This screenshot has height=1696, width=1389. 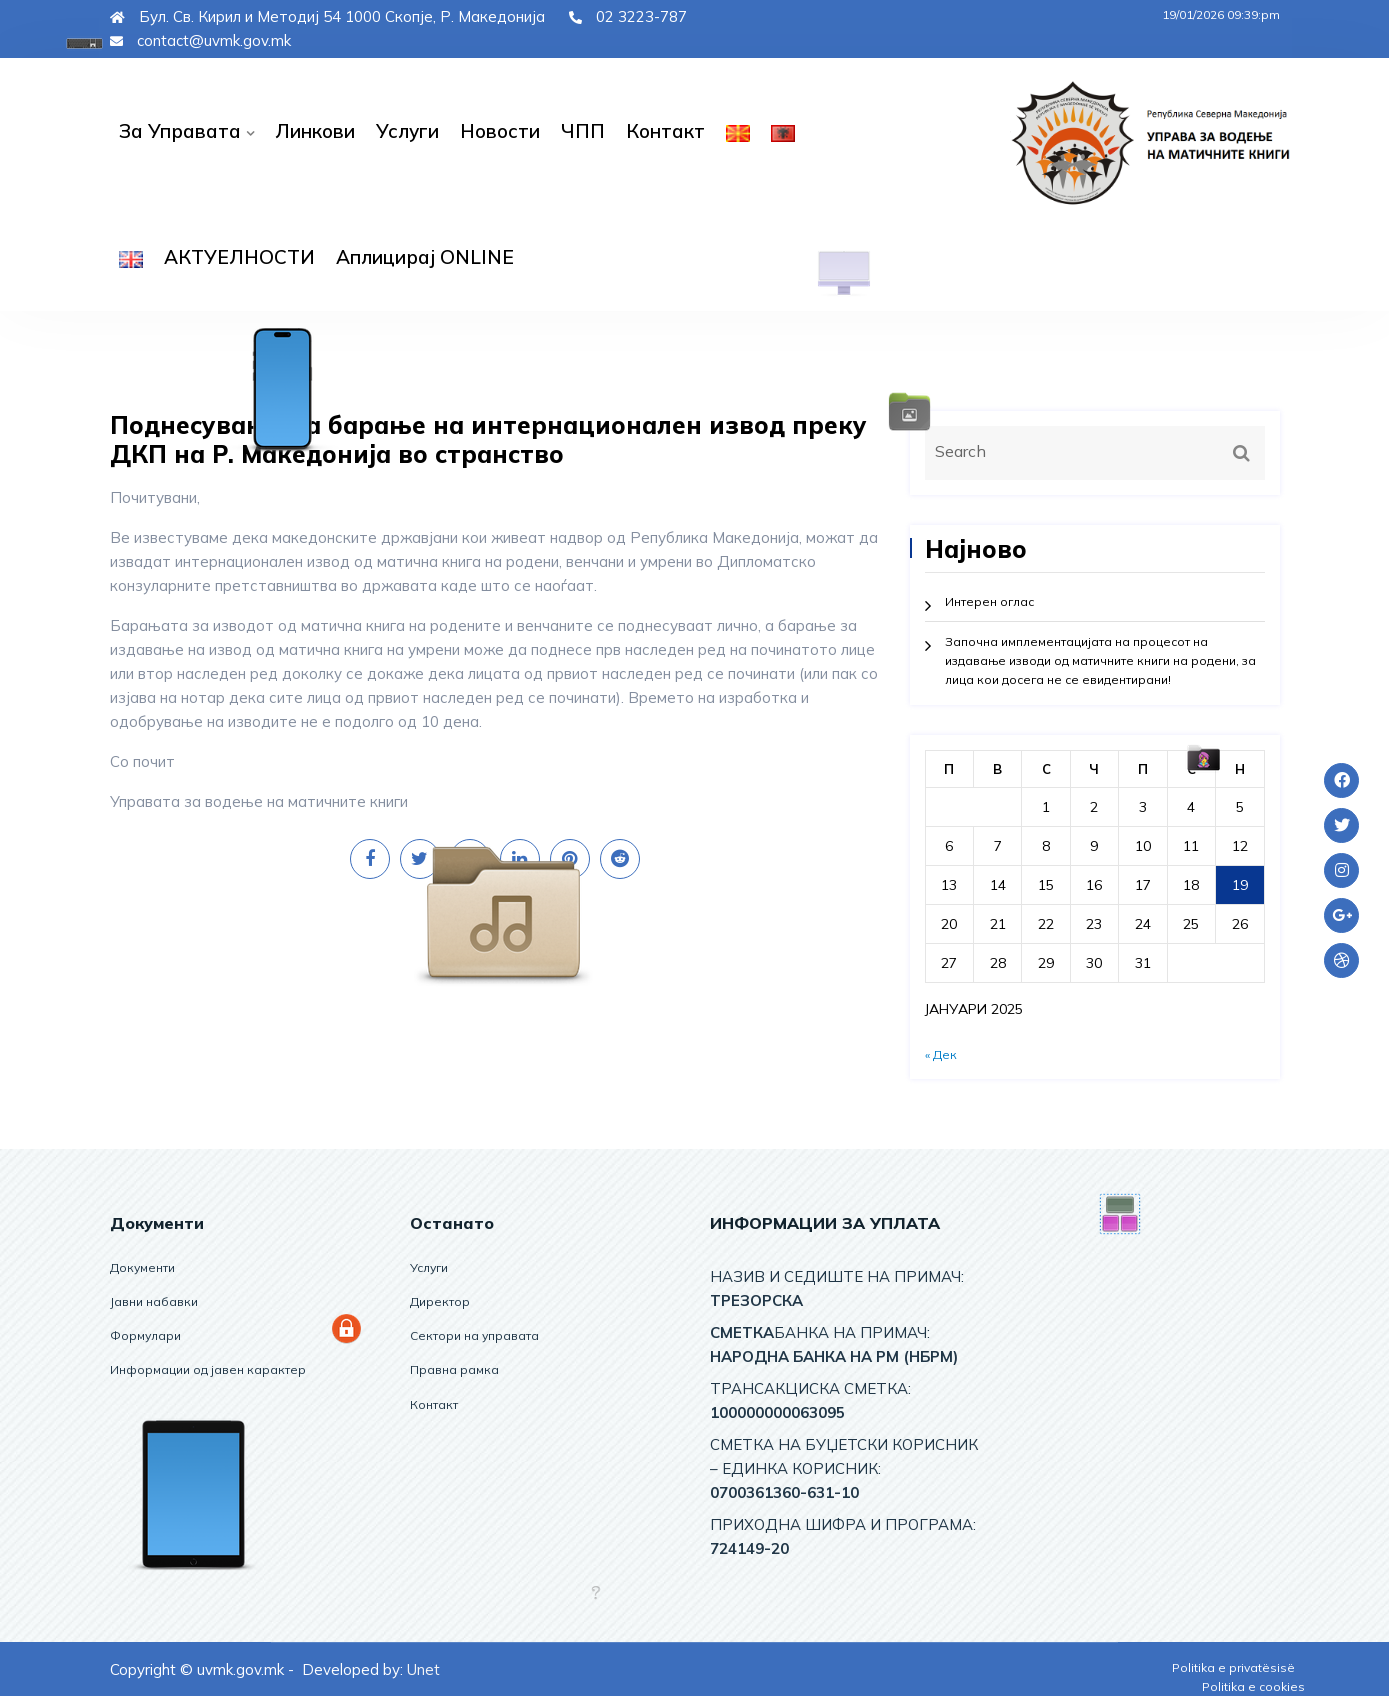 I want to click on indicates this mac in system preferences or network devices, so click(x=844, y=272).